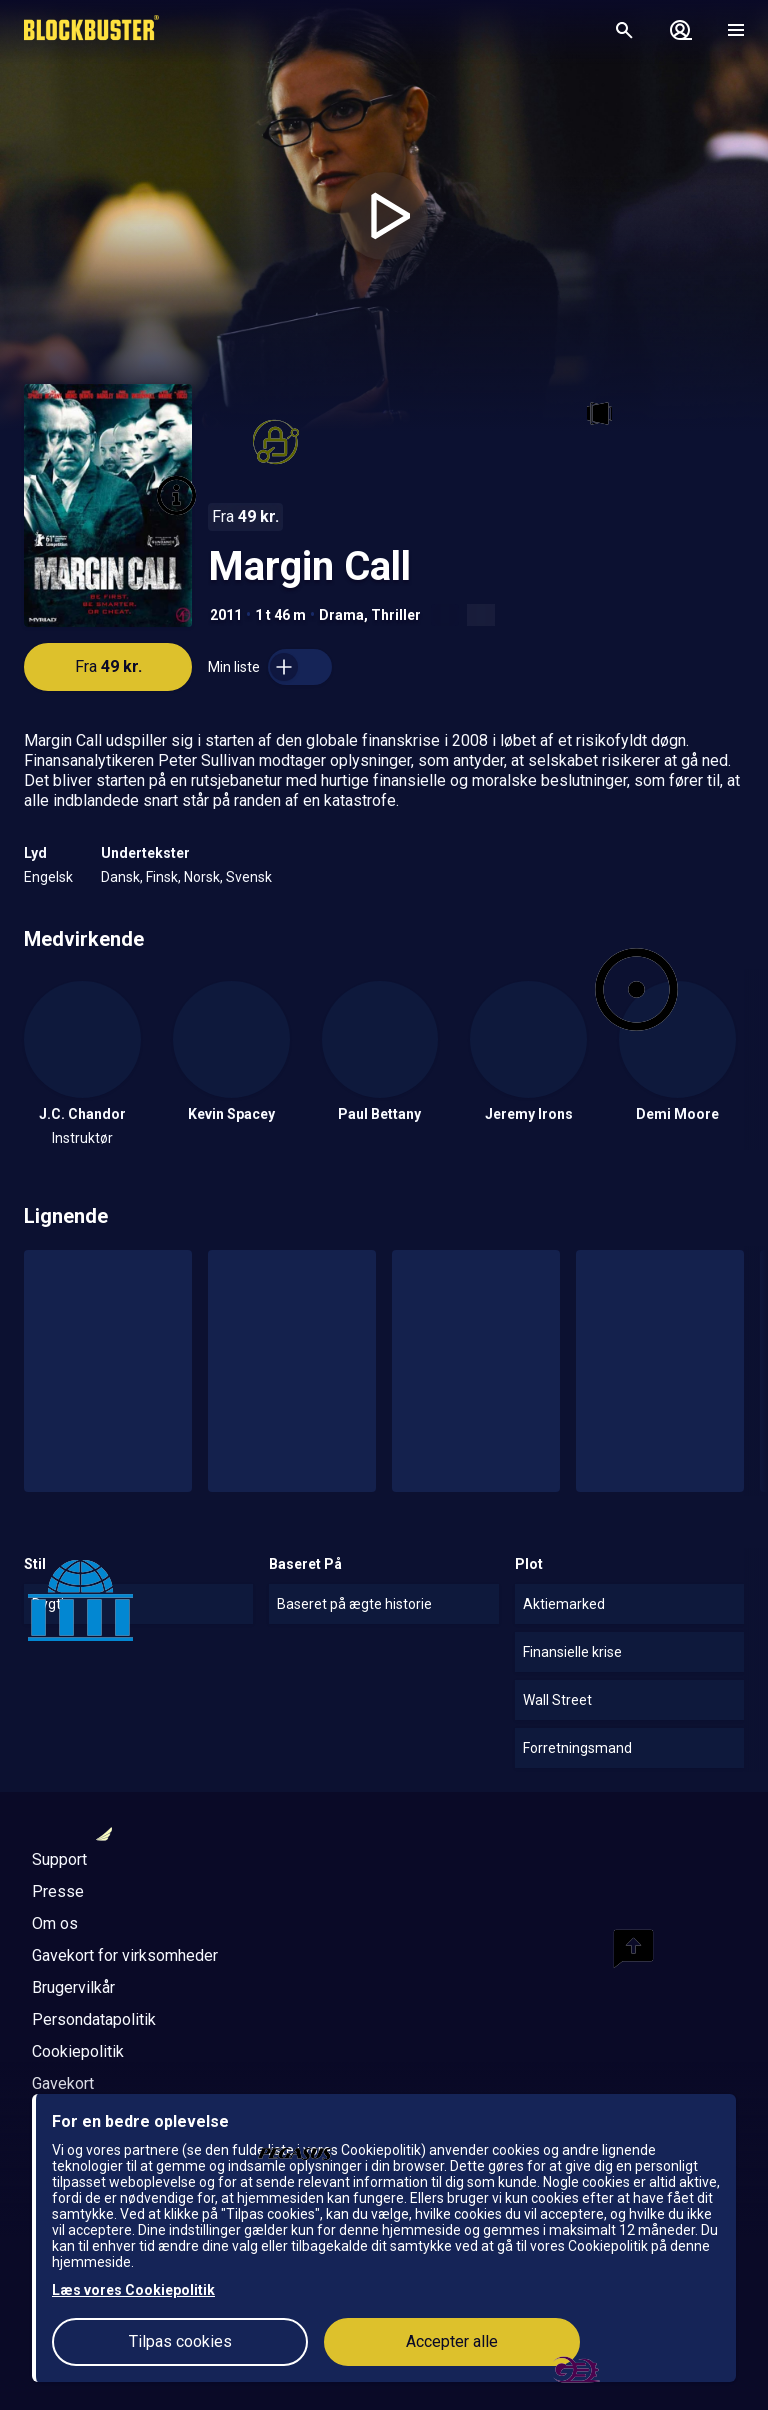 This screenshot has width=768, height=2410. What do you see at coordinates (636, 989) in the screenshot?
I see `adjust camera focus` at bounding box center [636, 989].